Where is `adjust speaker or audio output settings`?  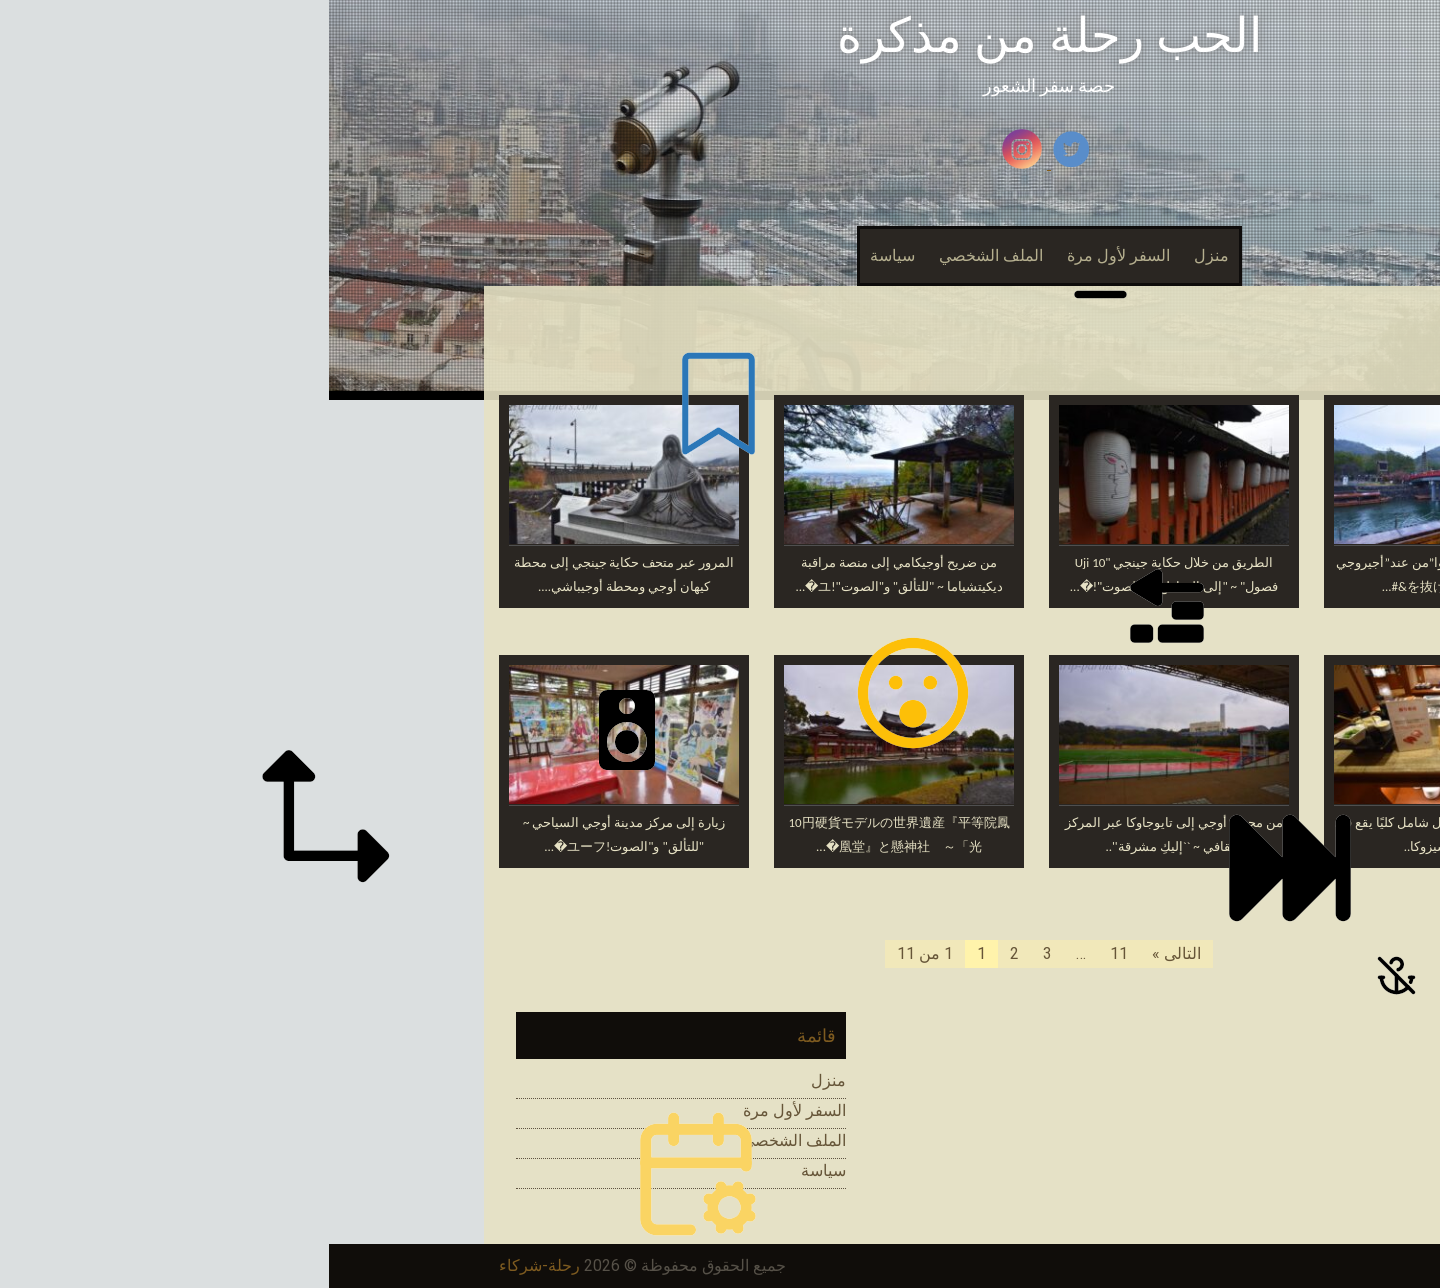
adjust speaker or audio output settings is located at coordinates (627, 730).